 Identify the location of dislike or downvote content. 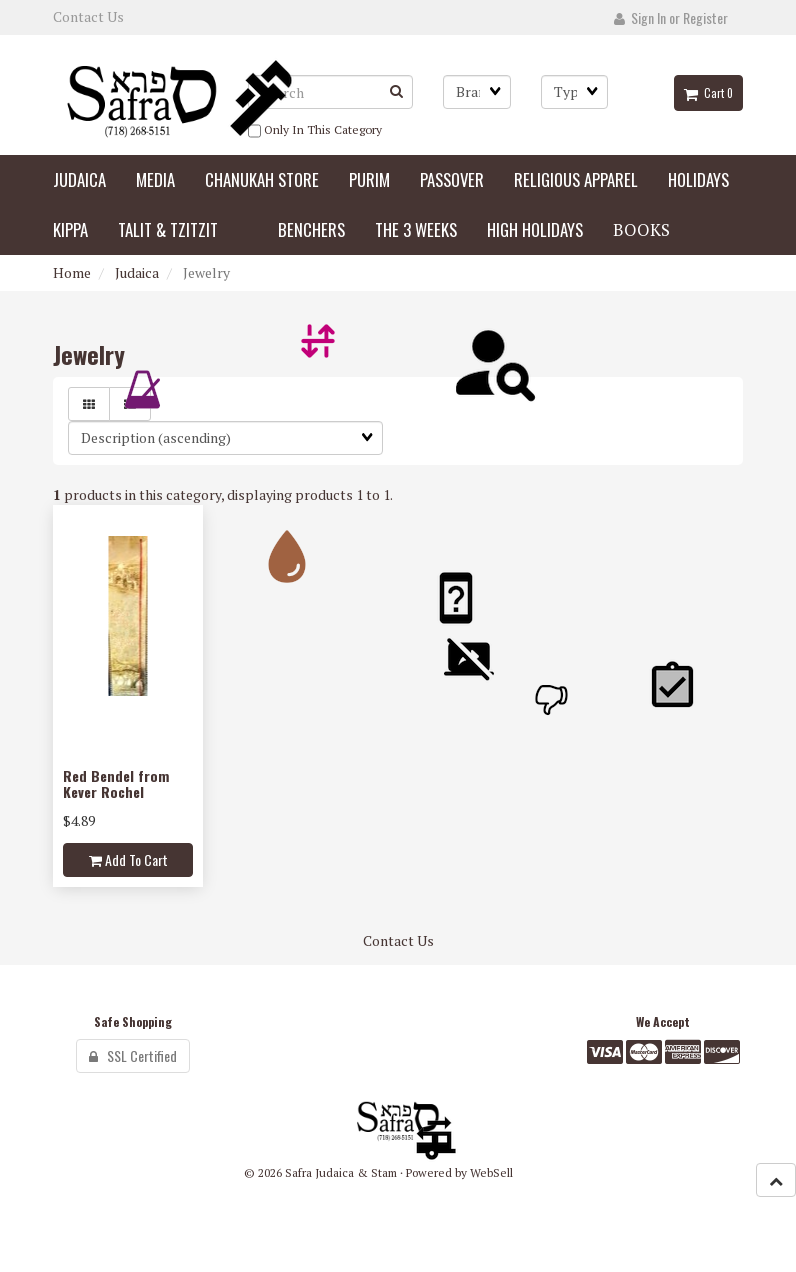
(551, 698).